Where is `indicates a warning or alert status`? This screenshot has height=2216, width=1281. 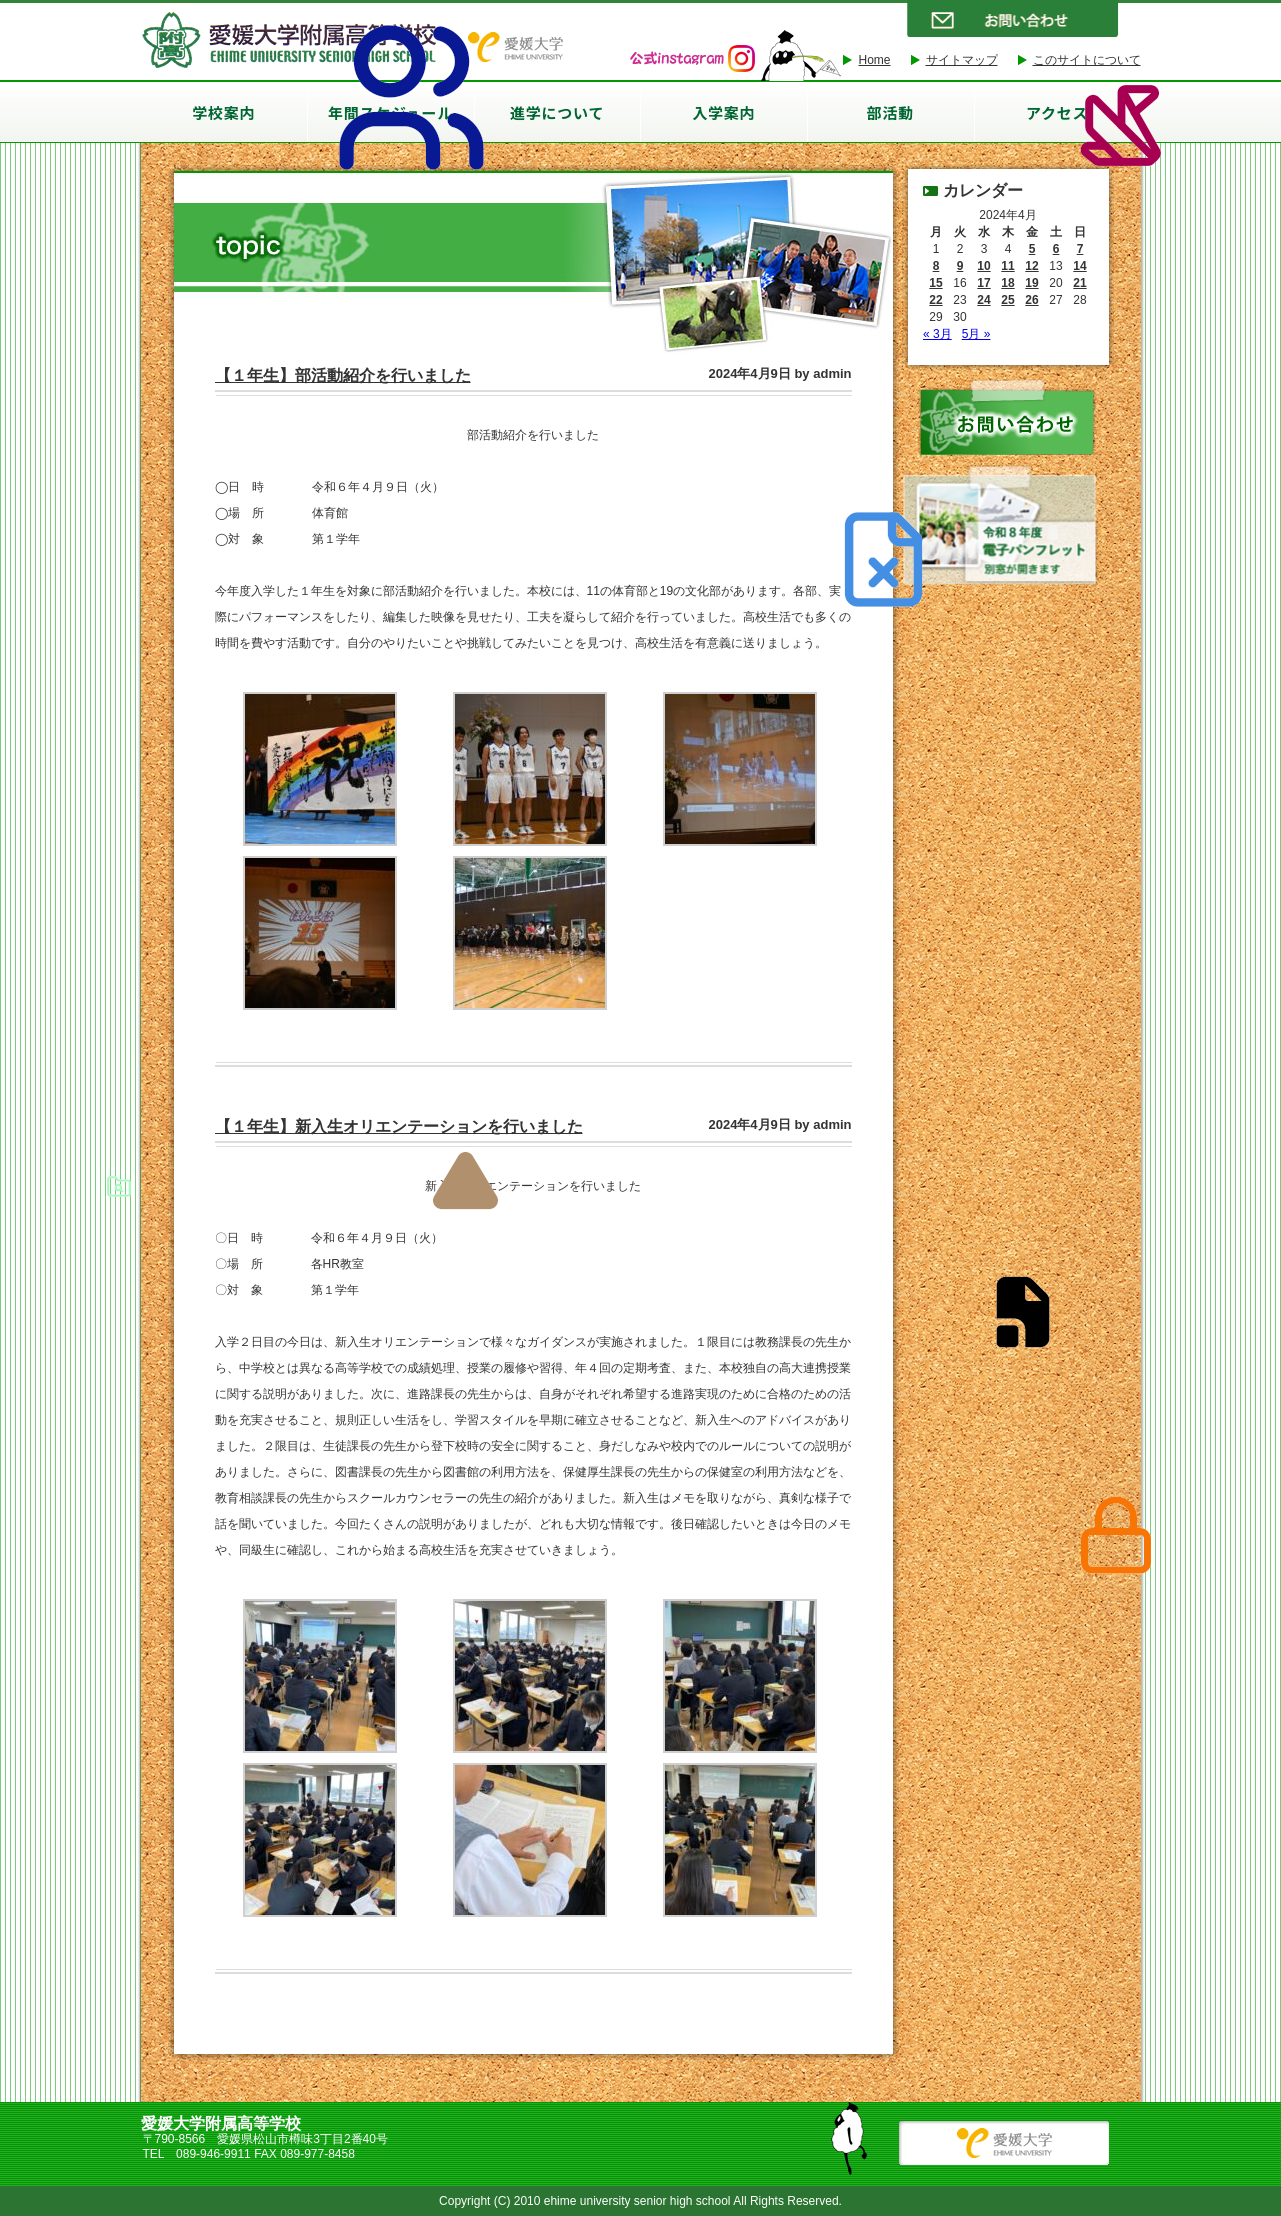 indicates a warning or alert status is located at coordinates (465, 1182).